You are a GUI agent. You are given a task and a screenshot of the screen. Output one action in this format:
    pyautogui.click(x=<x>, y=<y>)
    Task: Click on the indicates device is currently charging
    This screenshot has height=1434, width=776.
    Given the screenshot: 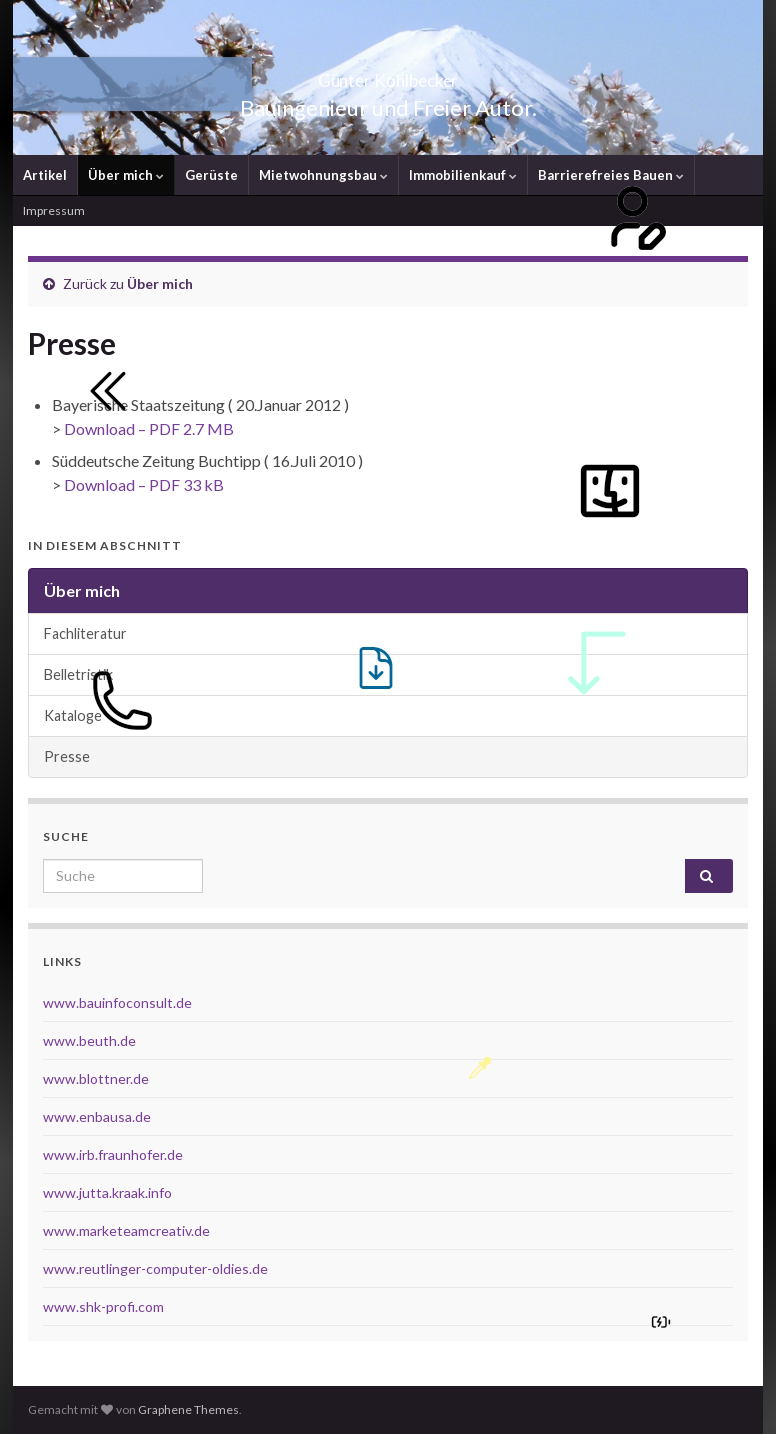 What is the action you would take?
    pyautogui.click(x=661, y=1322)
    